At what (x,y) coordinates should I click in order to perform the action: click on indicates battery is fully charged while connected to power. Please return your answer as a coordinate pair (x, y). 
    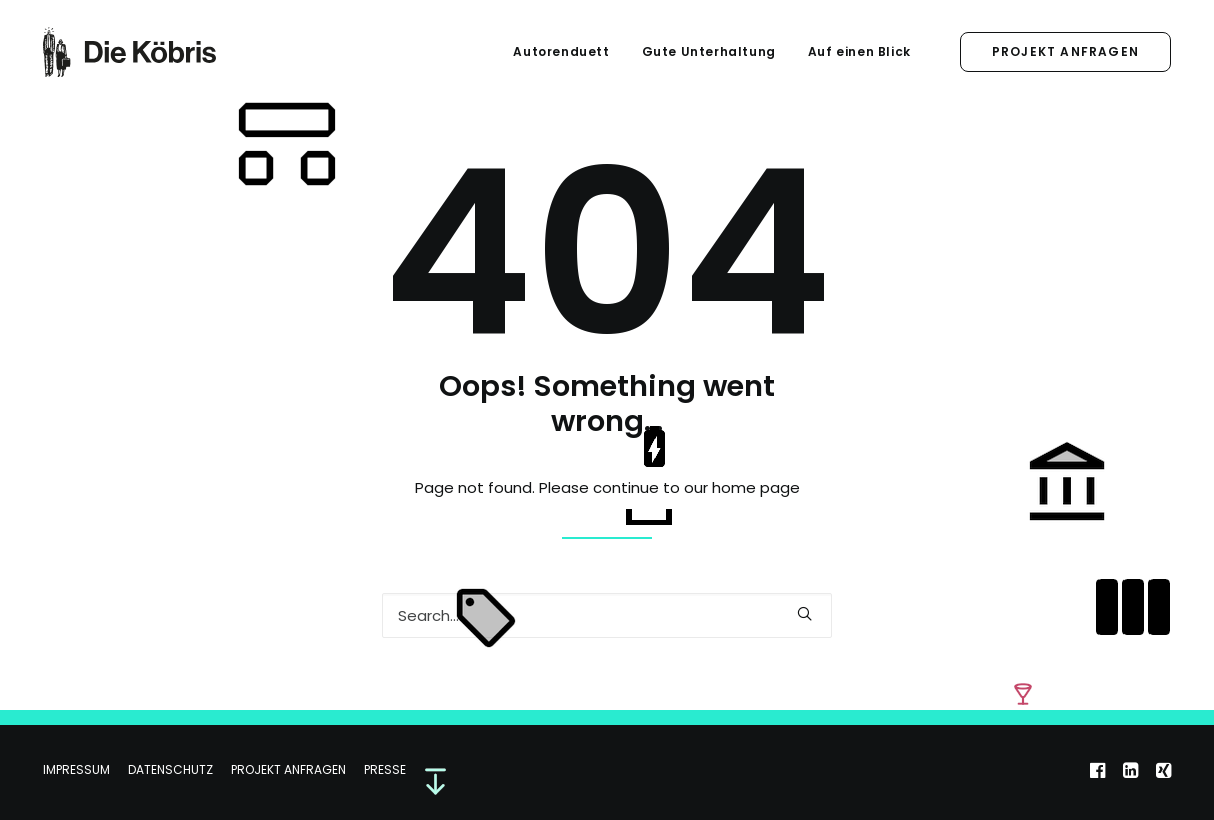
    Looking at the image, I should click on (654, 446).